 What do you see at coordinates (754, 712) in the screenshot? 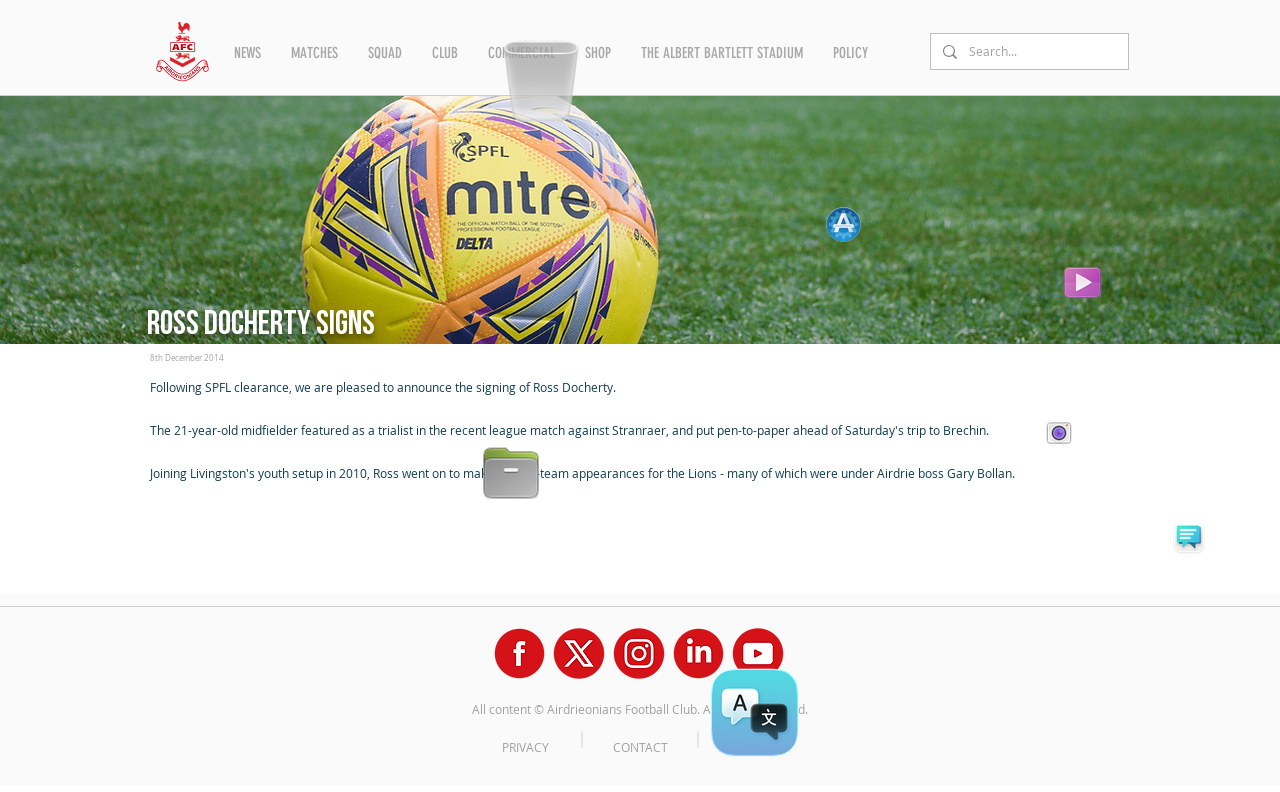
I see `open the translate app` at bounding box center [754, 712].